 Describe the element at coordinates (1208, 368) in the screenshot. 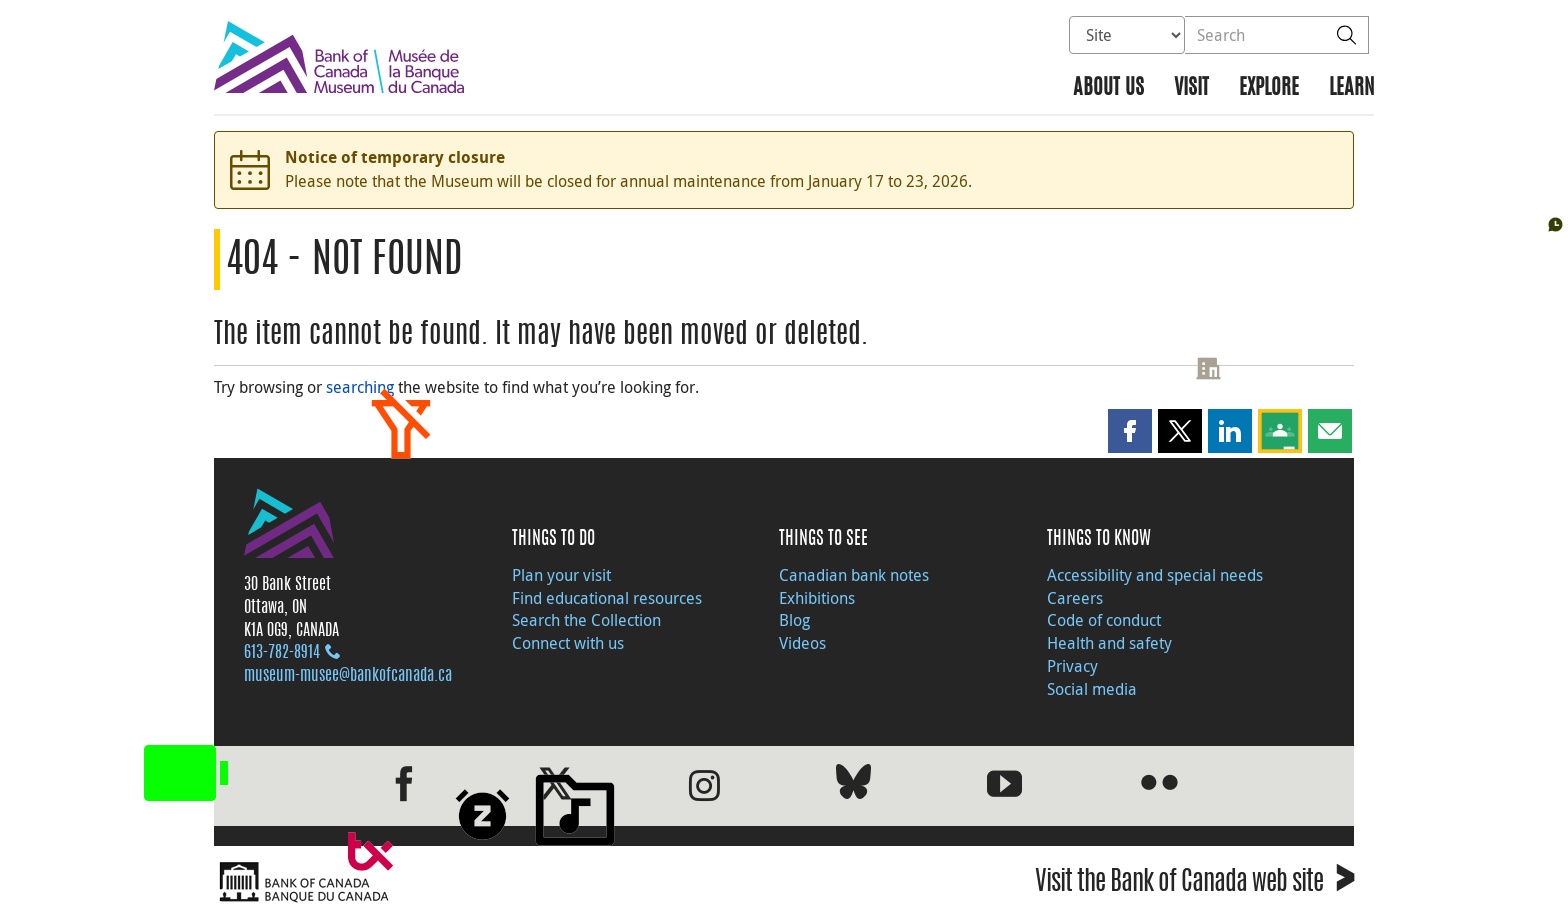

I see `find nearby hotels or accommodations` at that location.